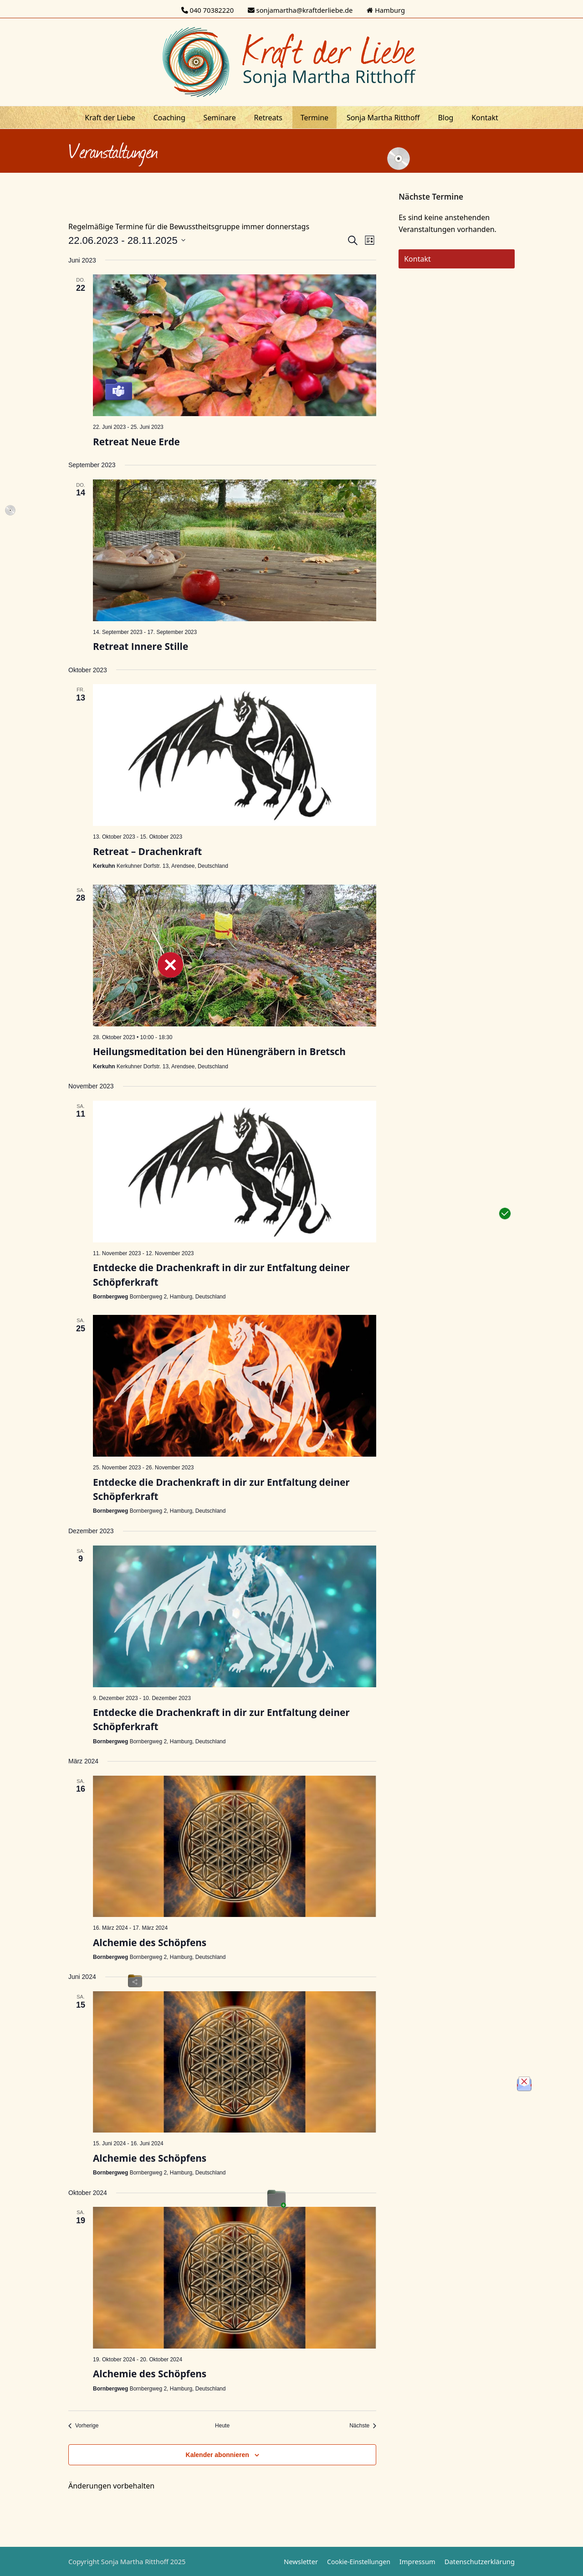 The image size is (583, 2576). What do you see at coordinates (276, 2198) in the screenshot?
I see `create a new folder` at bounding box center [276, 2198].